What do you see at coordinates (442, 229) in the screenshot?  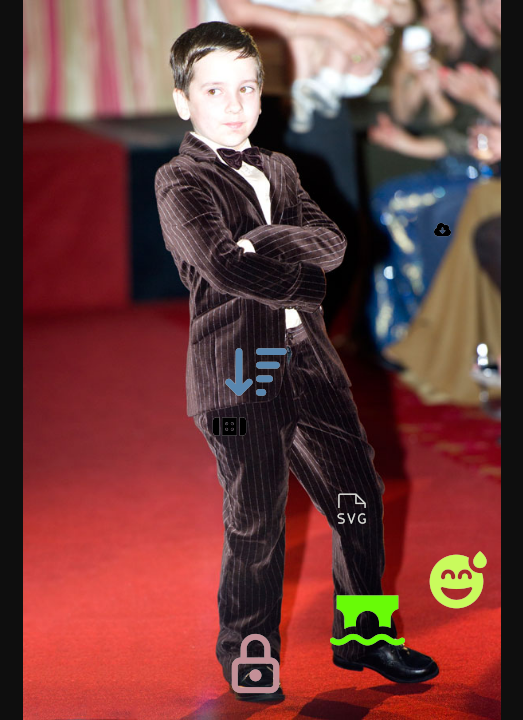 I see `download file from cloud storage` at bounding box center [442, 229].